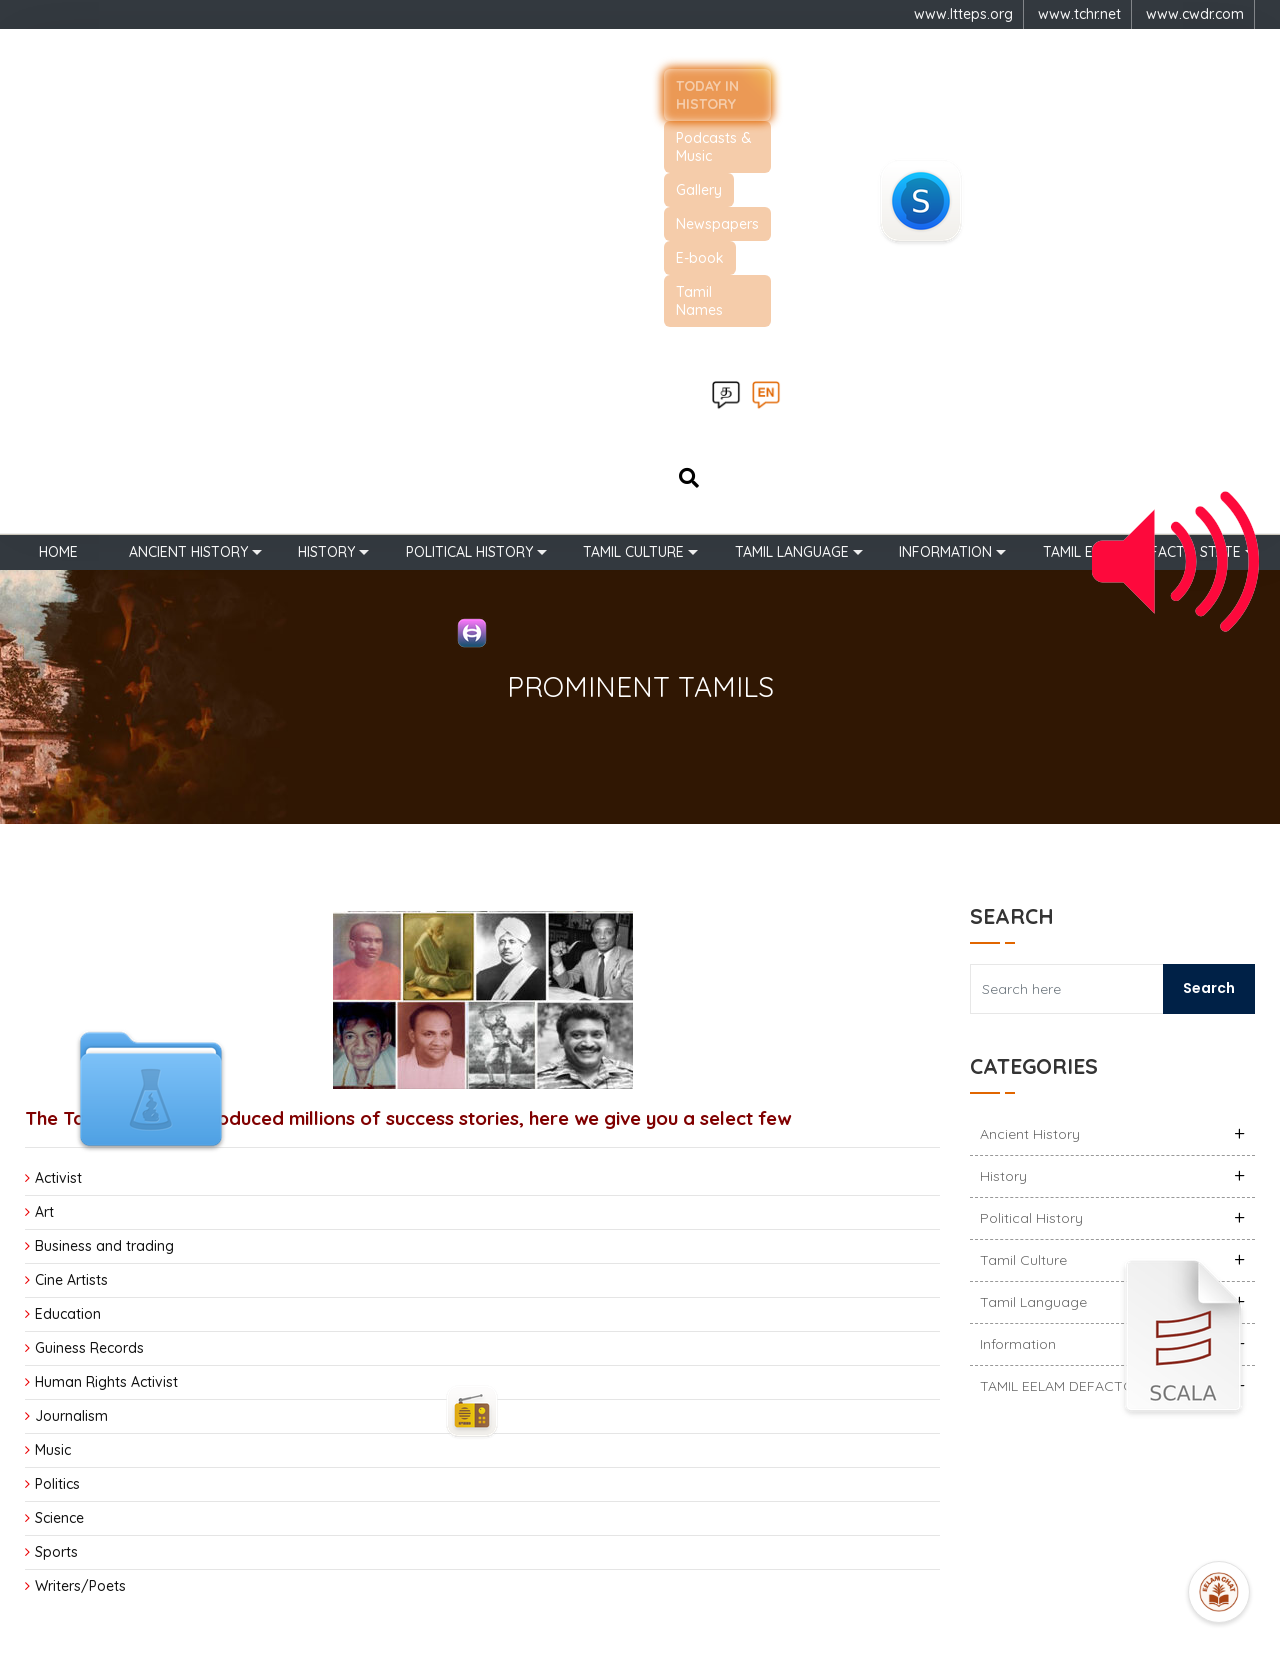 This screenshot has width=1280, height=1653. Describe the element at coordinates (151, 1089) in the screenshot. I see `open the Antidote application folder` at that location.